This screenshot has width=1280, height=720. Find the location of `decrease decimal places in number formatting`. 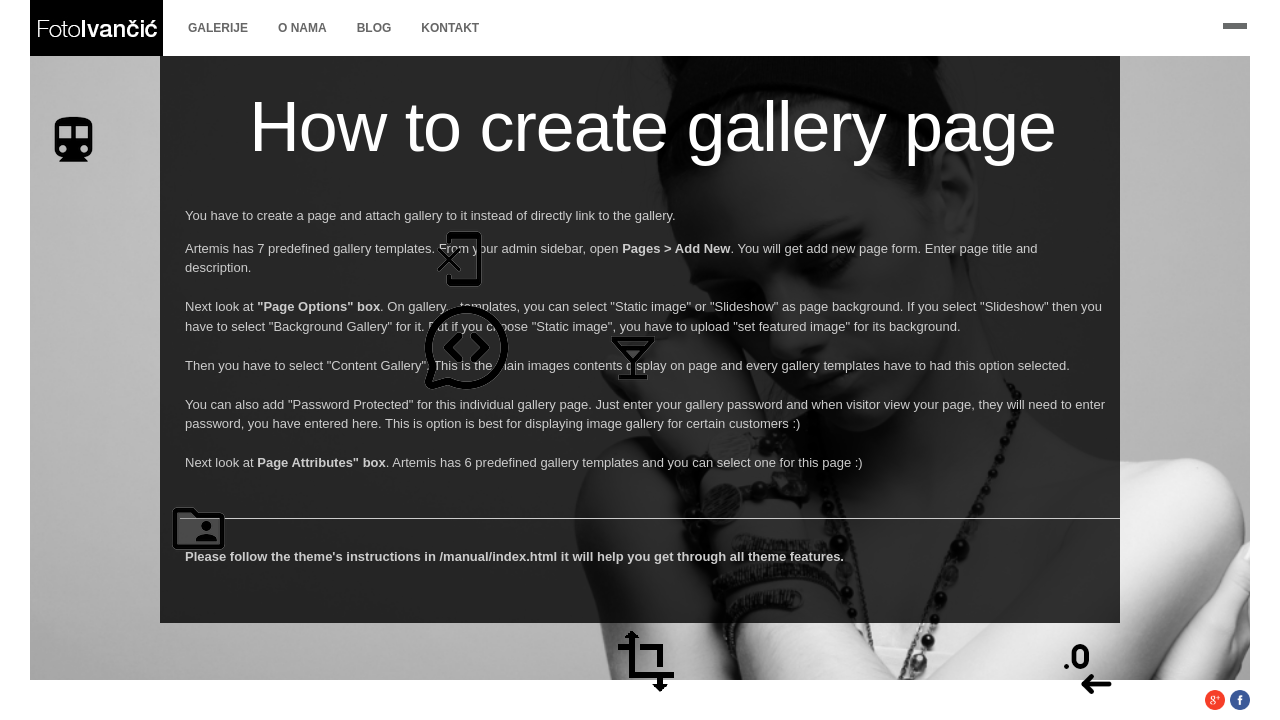

decrease decimal places in number formatting is located at coordinates (1089, 669).